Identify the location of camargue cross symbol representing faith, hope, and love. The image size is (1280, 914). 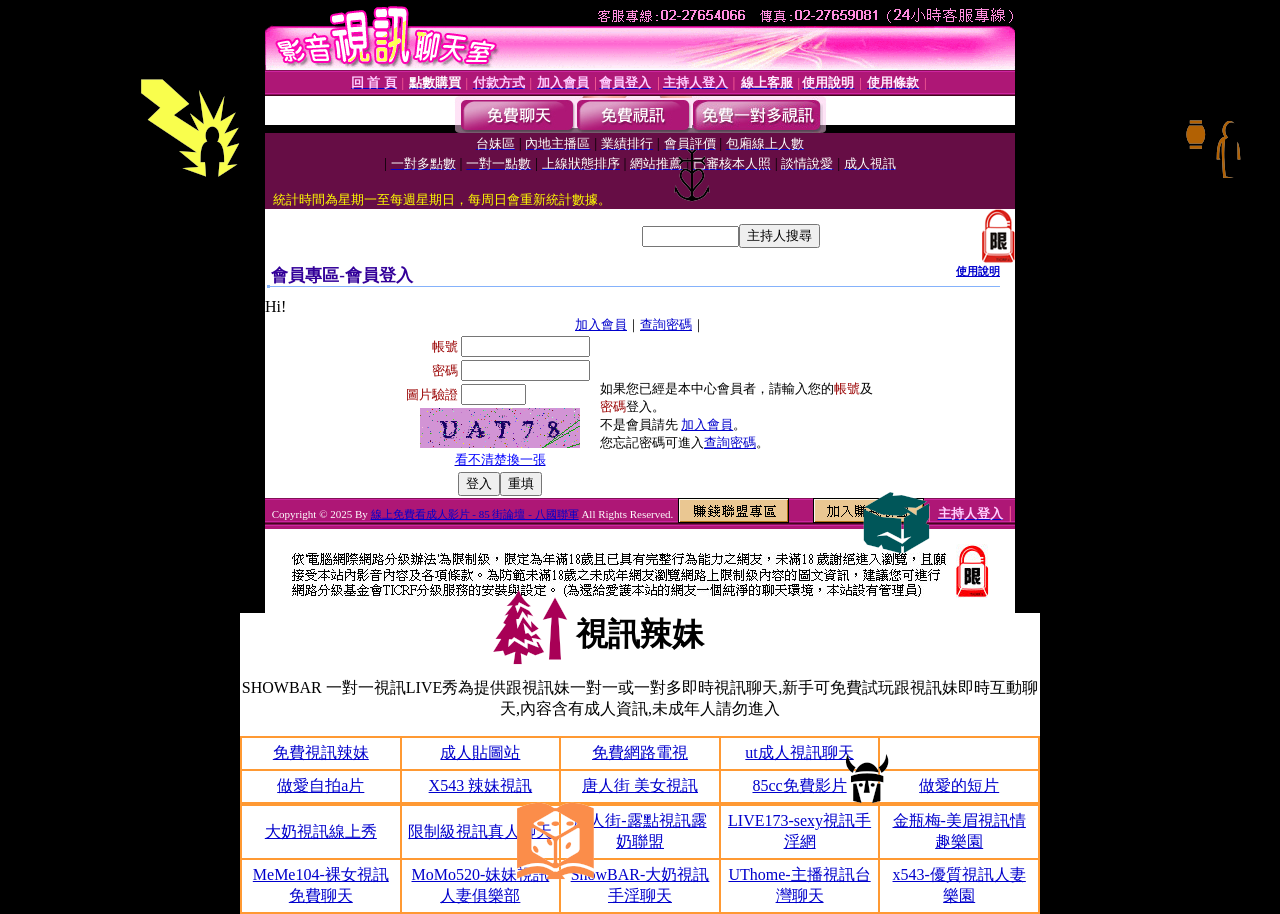
(692, 175).